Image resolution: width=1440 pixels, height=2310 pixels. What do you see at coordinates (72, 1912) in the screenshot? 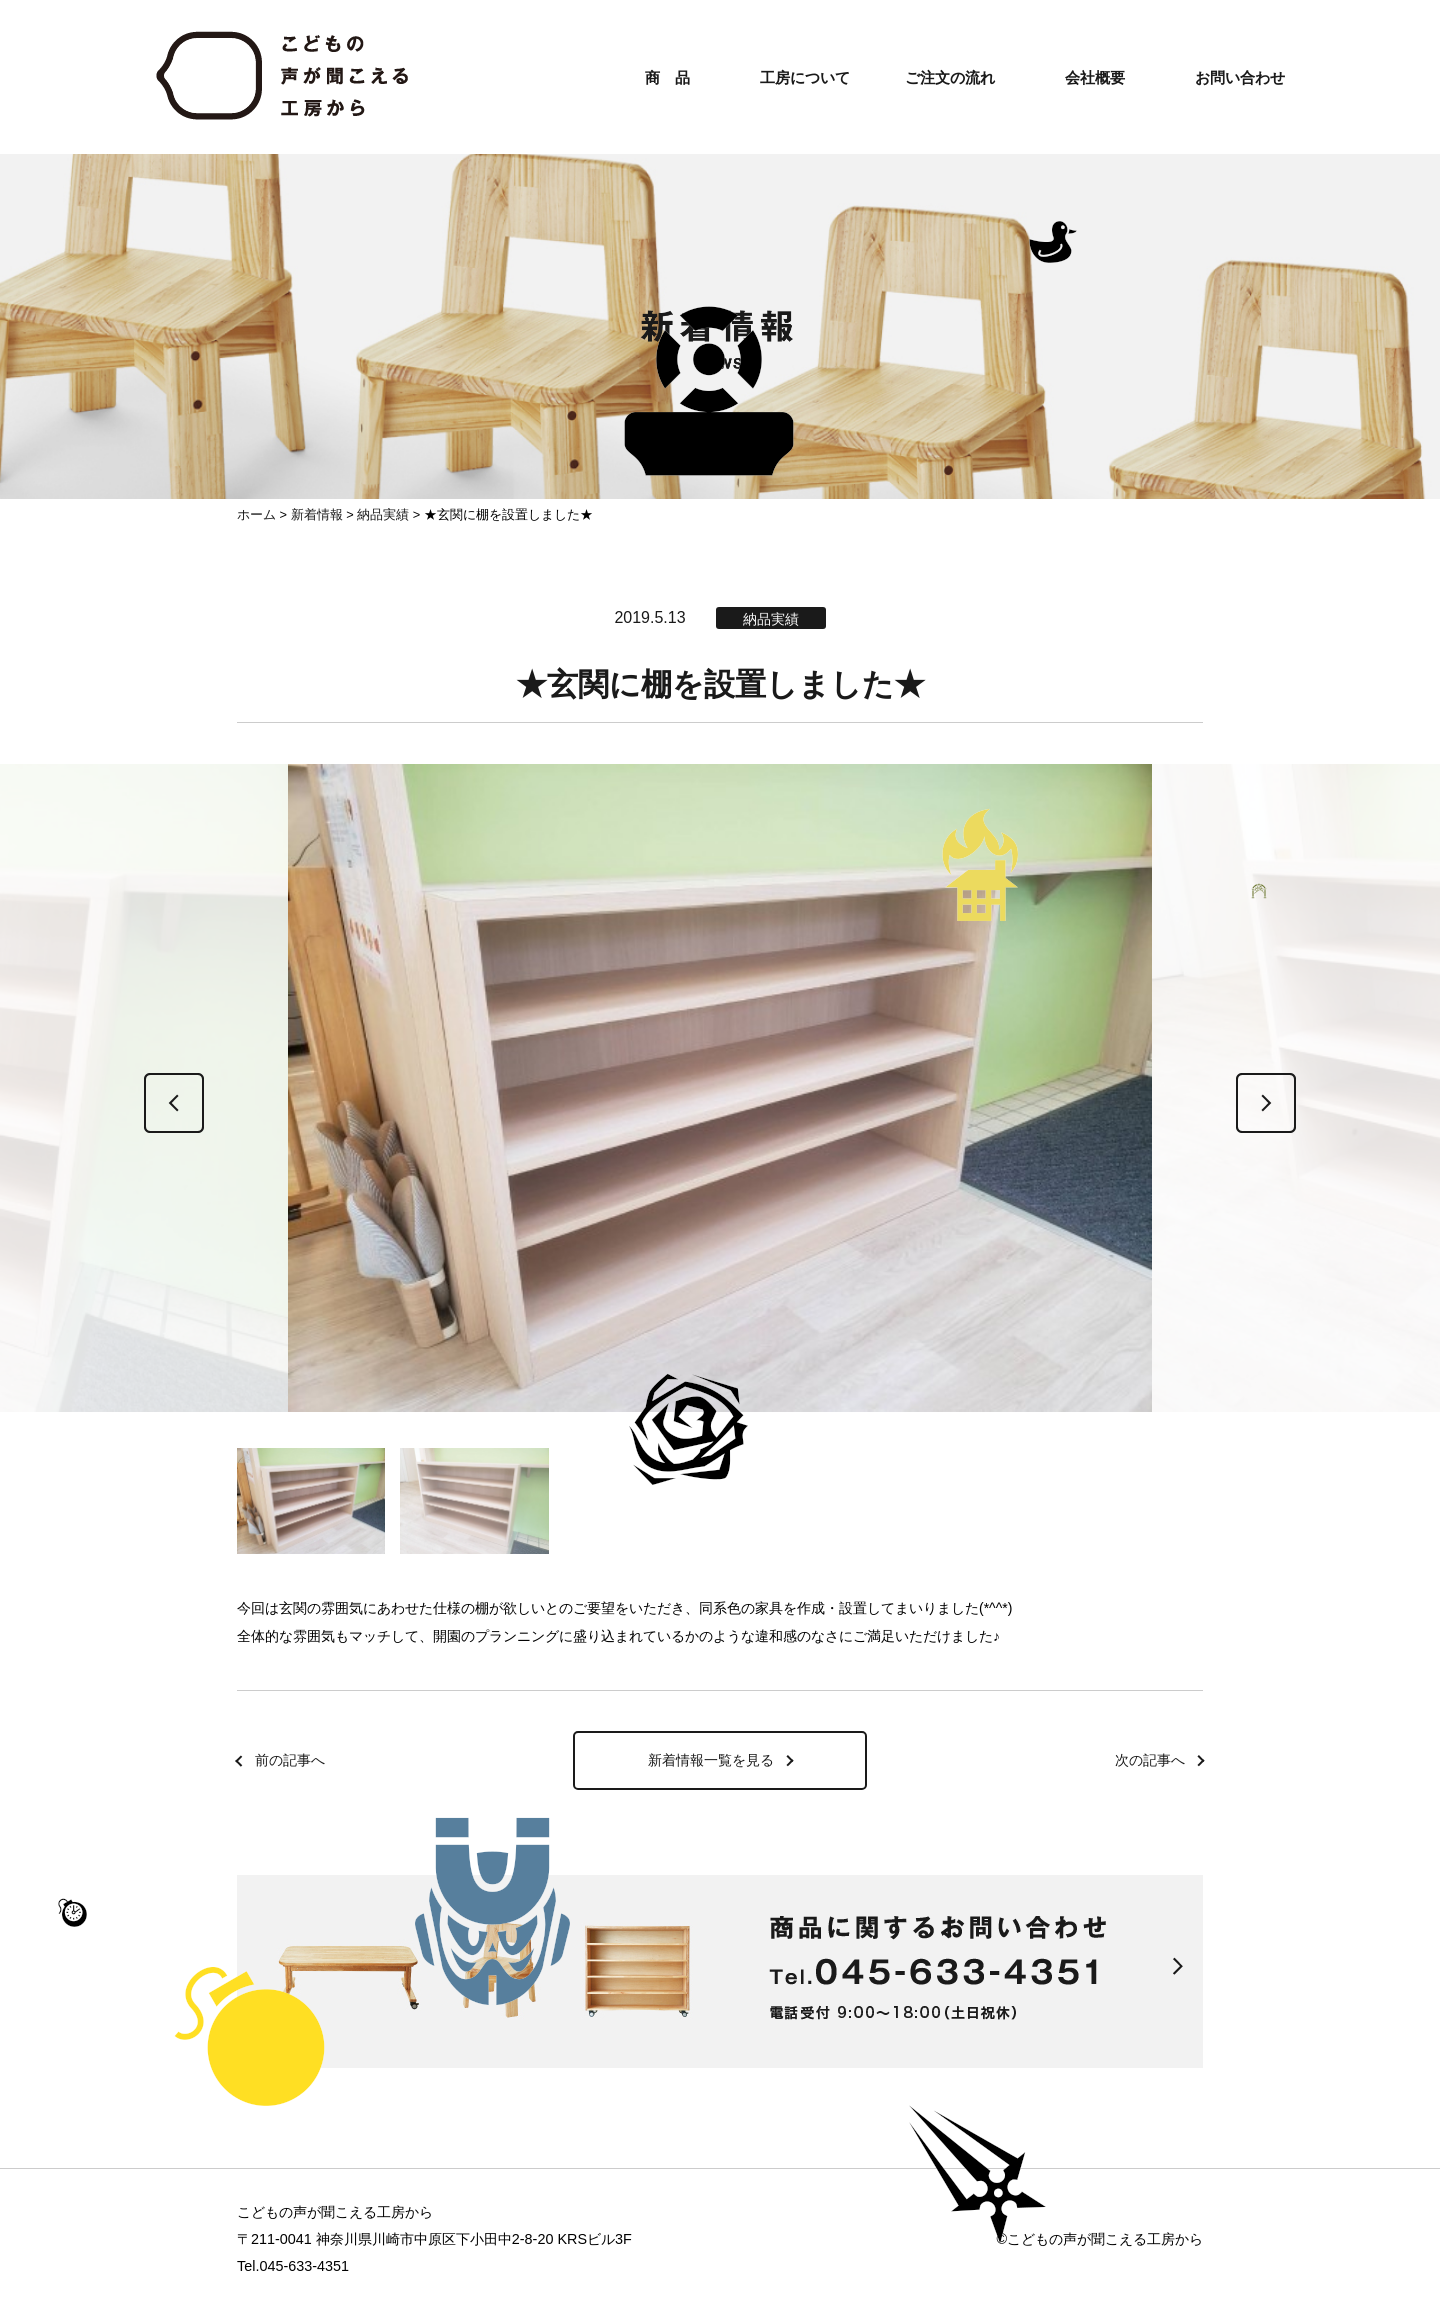
I see `indicates a timed event or countdown` at bounding box center [72, 1912].